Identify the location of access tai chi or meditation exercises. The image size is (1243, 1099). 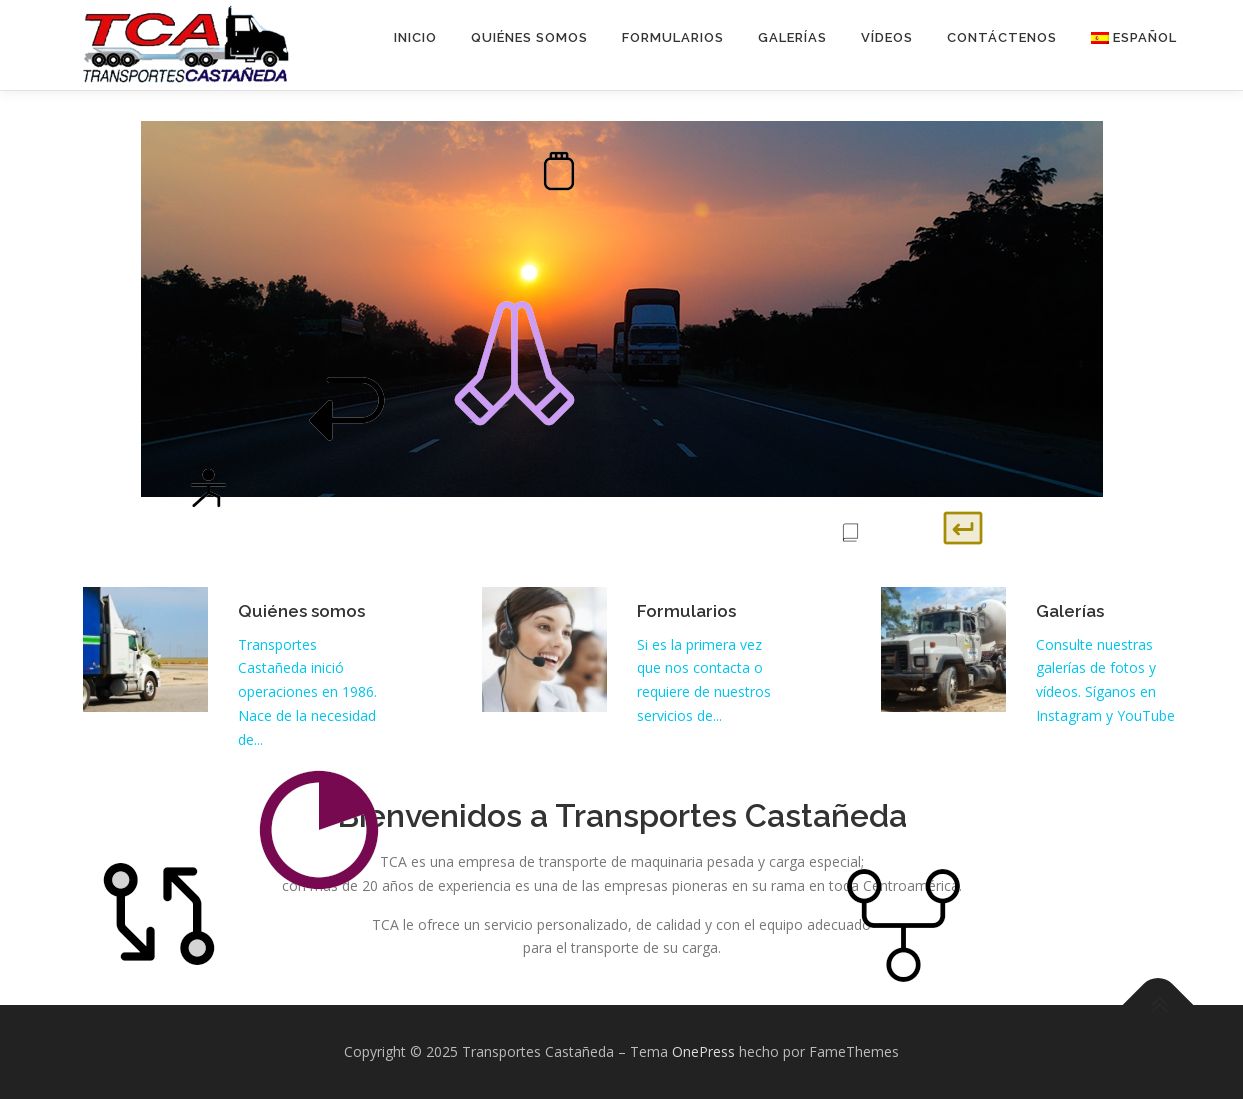
(208, 489).